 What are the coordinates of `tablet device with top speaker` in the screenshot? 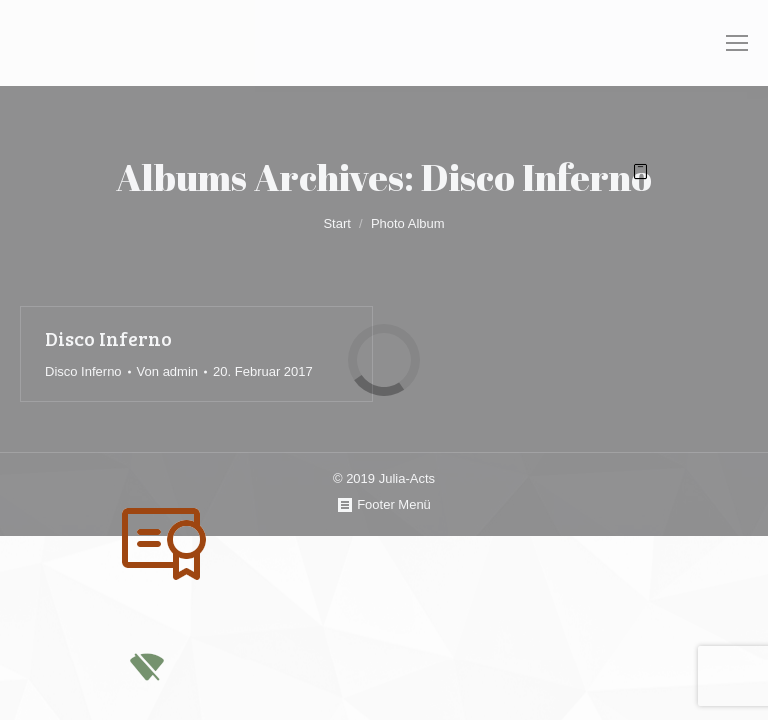 It's located at (640, 171).